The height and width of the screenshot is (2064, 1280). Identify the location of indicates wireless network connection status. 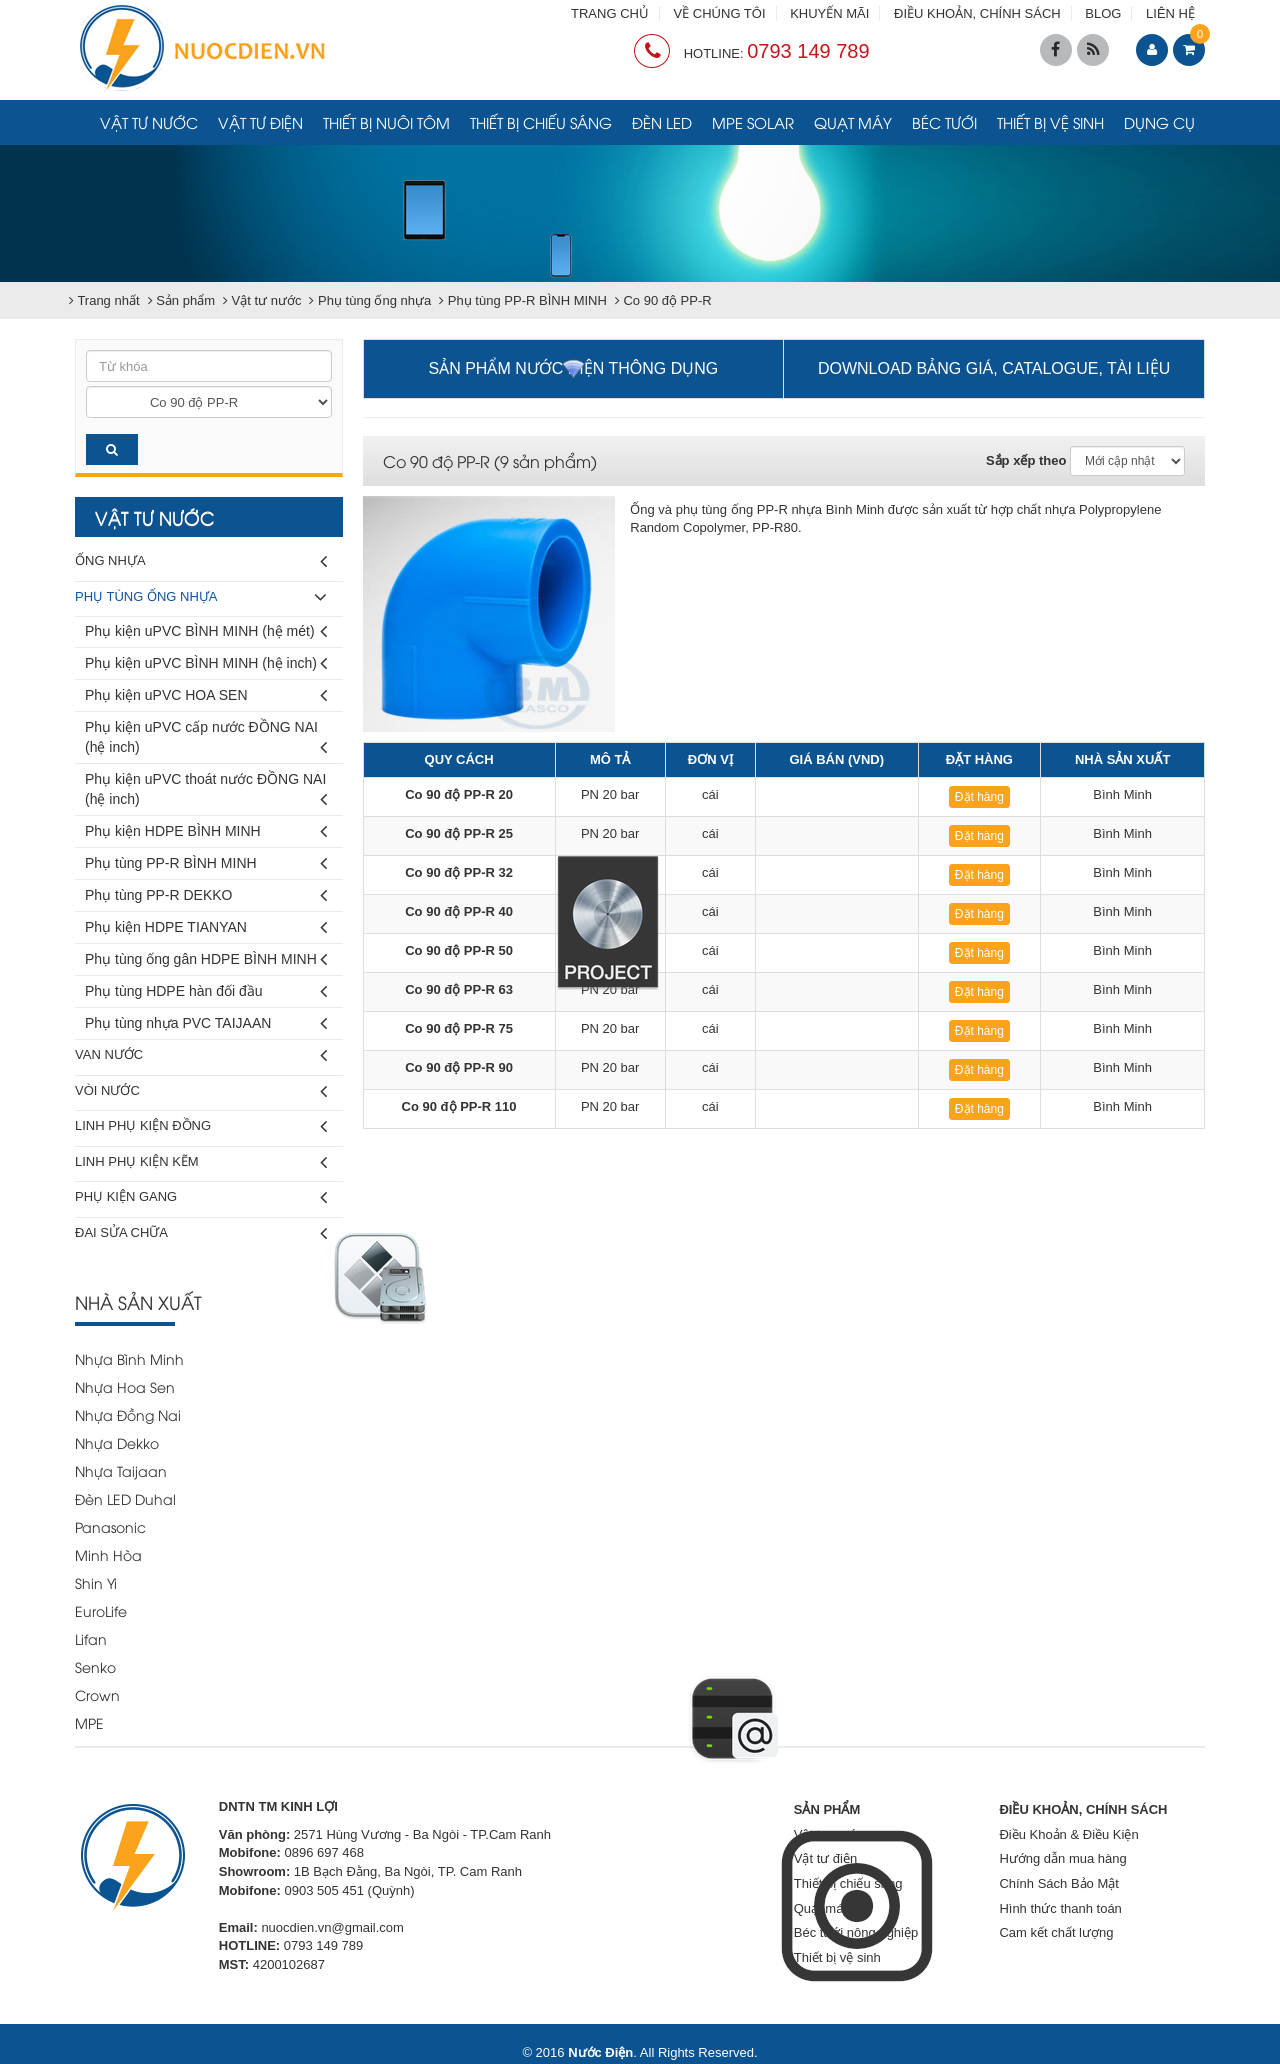
(573, 368).